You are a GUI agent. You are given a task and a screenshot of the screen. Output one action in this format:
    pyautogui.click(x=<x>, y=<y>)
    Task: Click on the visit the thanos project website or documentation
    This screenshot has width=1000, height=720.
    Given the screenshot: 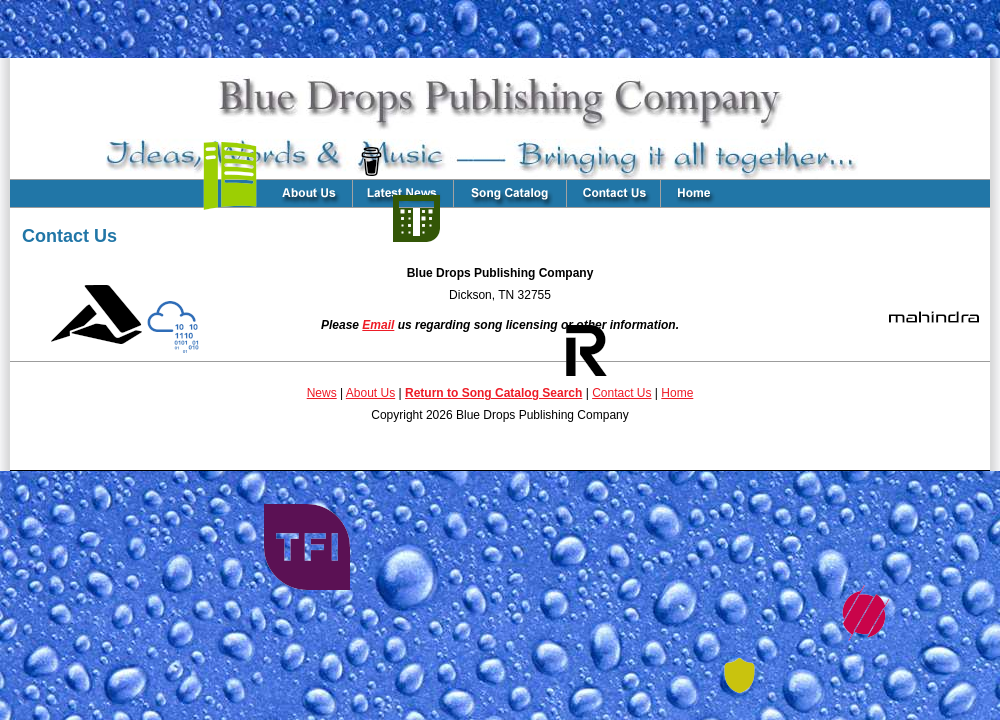 What is the action you would take?
    pyautogui.click(x=416, y=218)
    